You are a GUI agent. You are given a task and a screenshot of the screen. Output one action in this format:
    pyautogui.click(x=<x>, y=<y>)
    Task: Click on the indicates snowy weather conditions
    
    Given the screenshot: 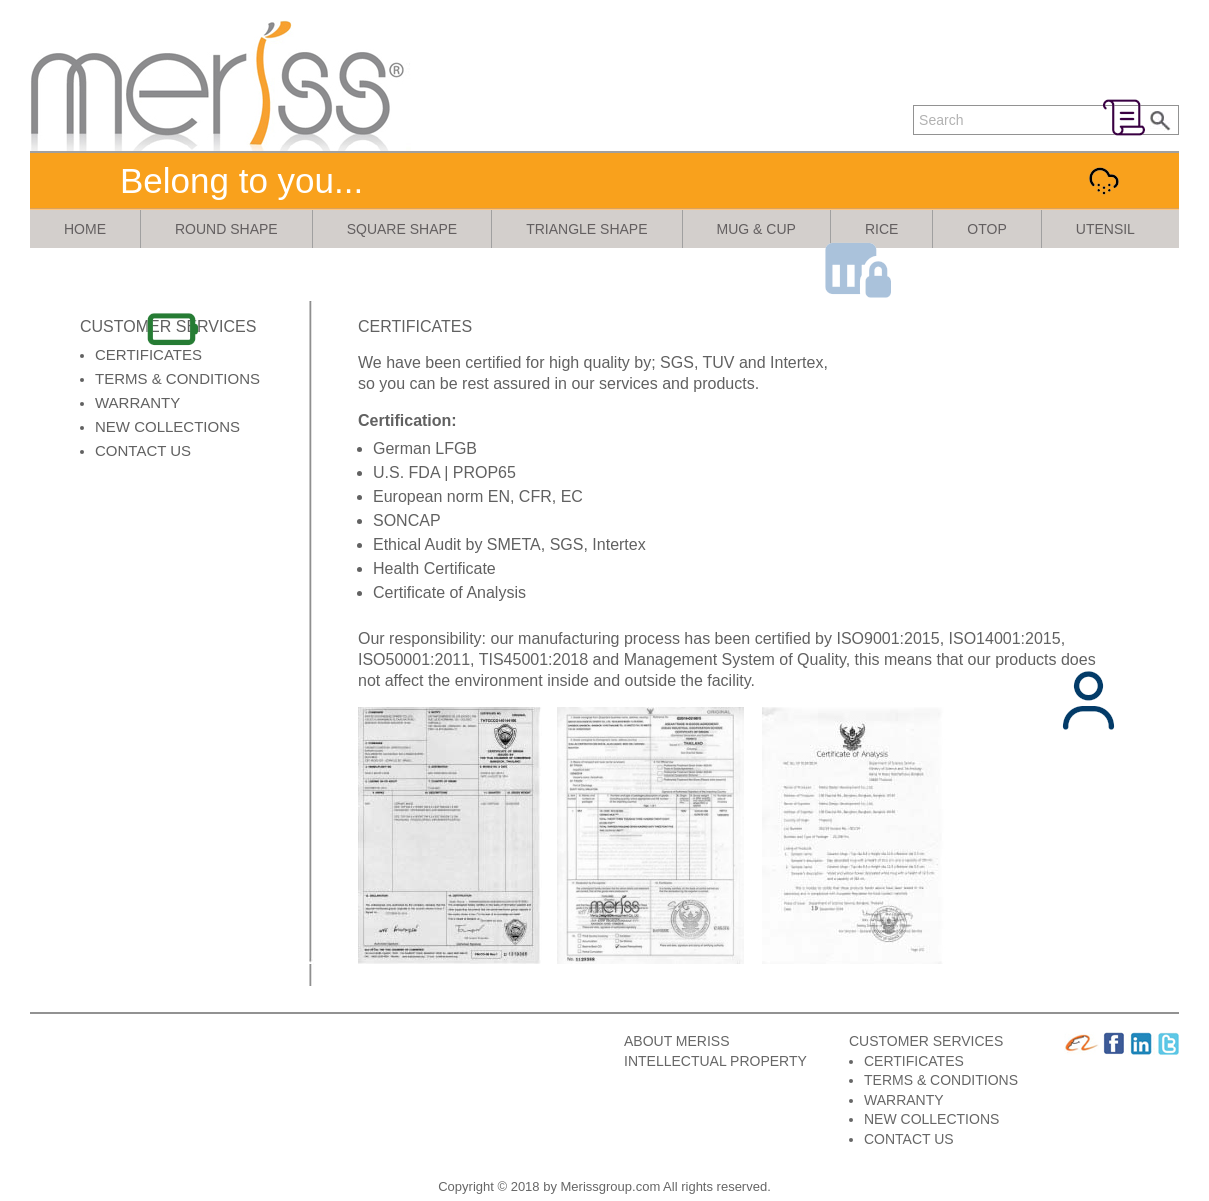 What is the action you would take?
    pyautogui.click(x=1104, y=181)
    